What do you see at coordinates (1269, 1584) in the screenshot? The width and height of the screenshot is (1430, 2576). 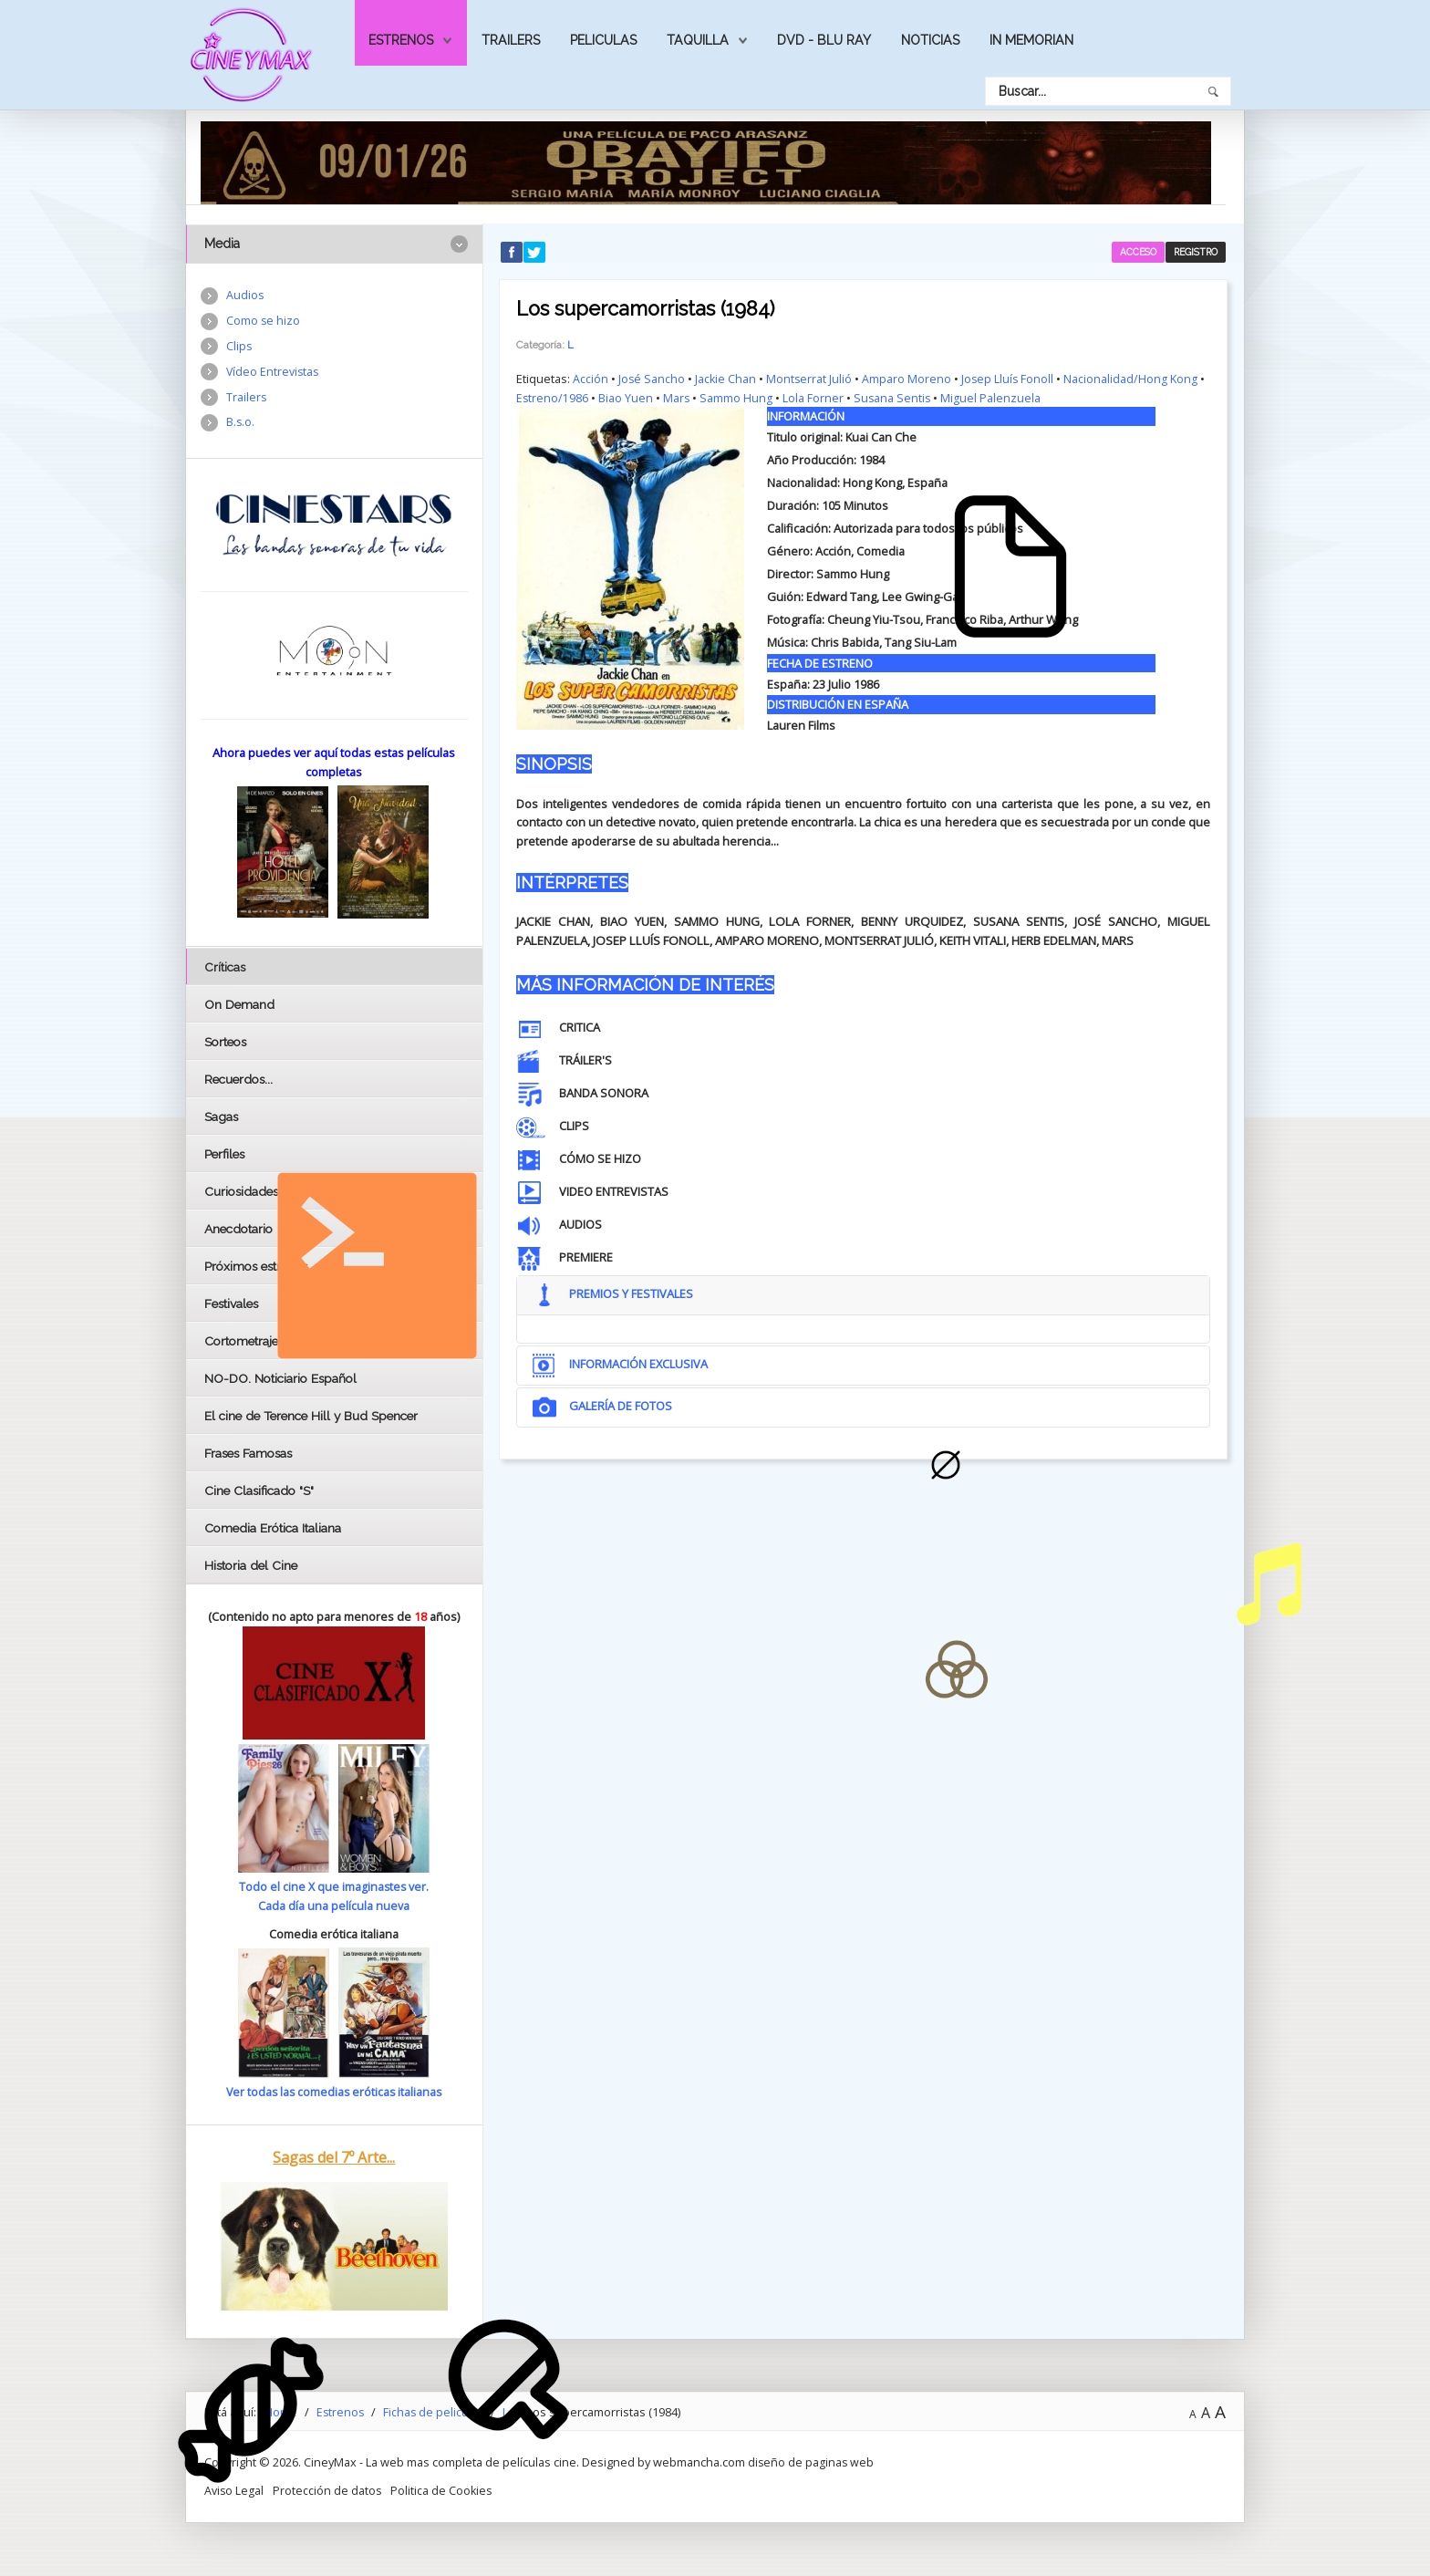 I see `open music player or library` at bounding box center [1269, 1584].